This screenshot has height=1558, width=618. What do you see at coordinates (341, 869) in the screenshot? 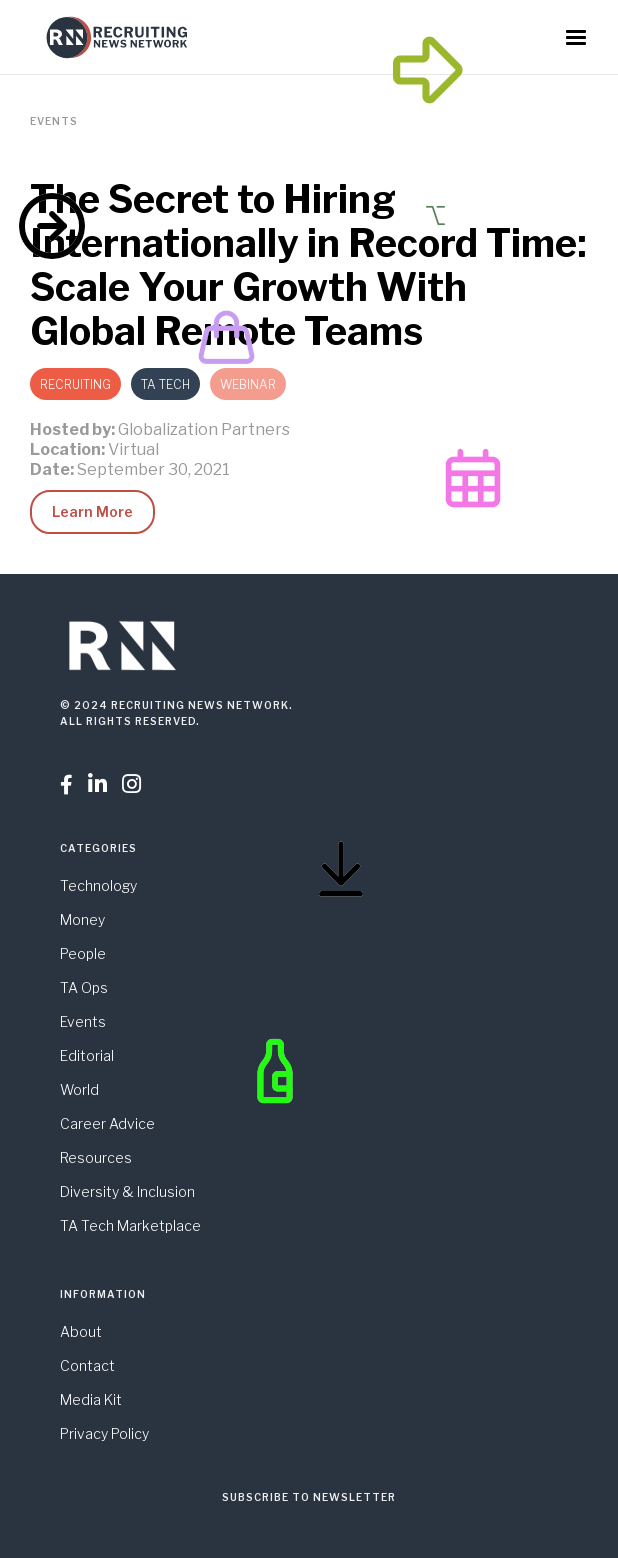
I see `download a file to your device` at bounding box center [341, 869].